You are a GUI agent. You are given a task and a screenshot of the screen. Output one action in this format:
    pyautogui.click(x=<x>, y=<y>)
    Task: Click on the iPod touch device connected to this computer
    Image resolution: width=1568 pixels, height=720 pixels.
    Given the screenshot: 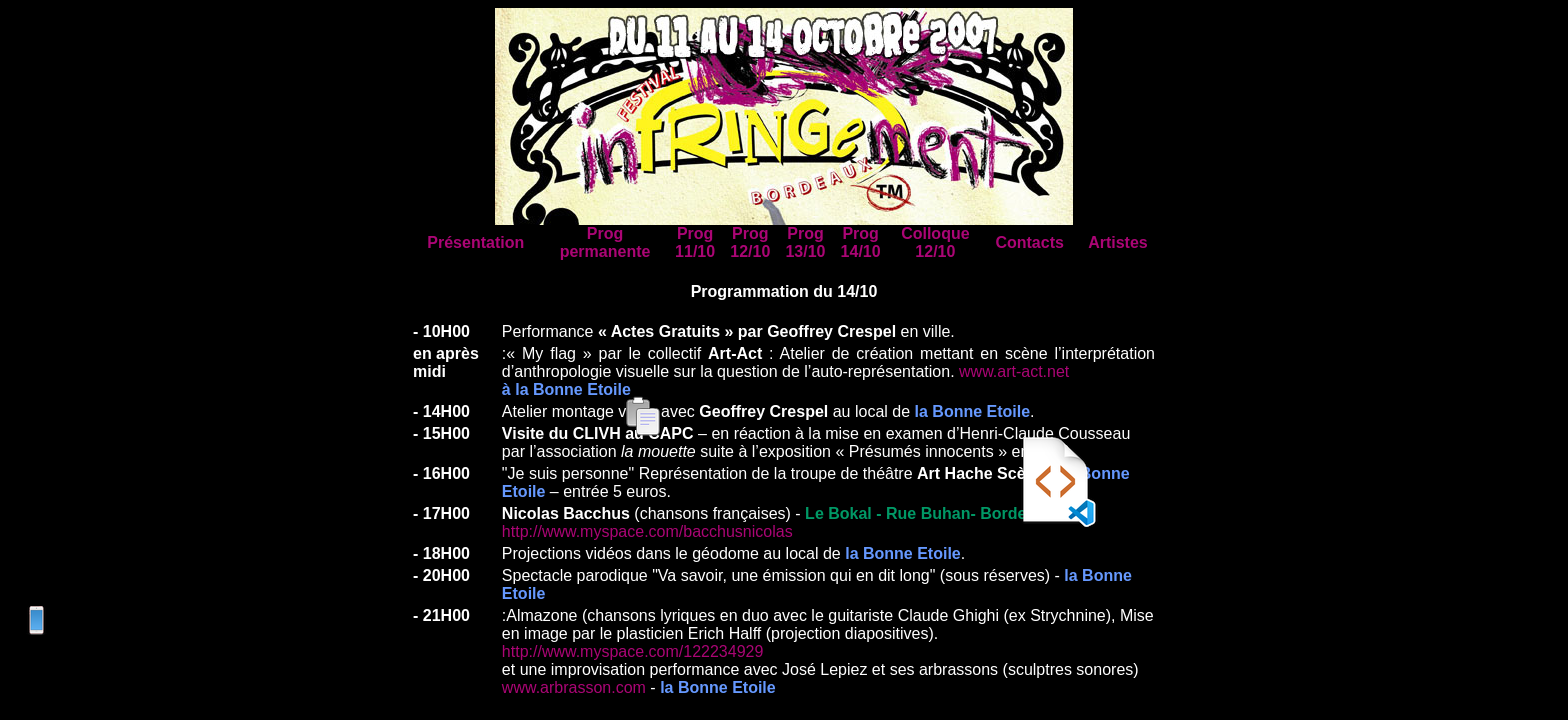 What is the action you would take?
    pyautogui.click(x=36, y=620)
    